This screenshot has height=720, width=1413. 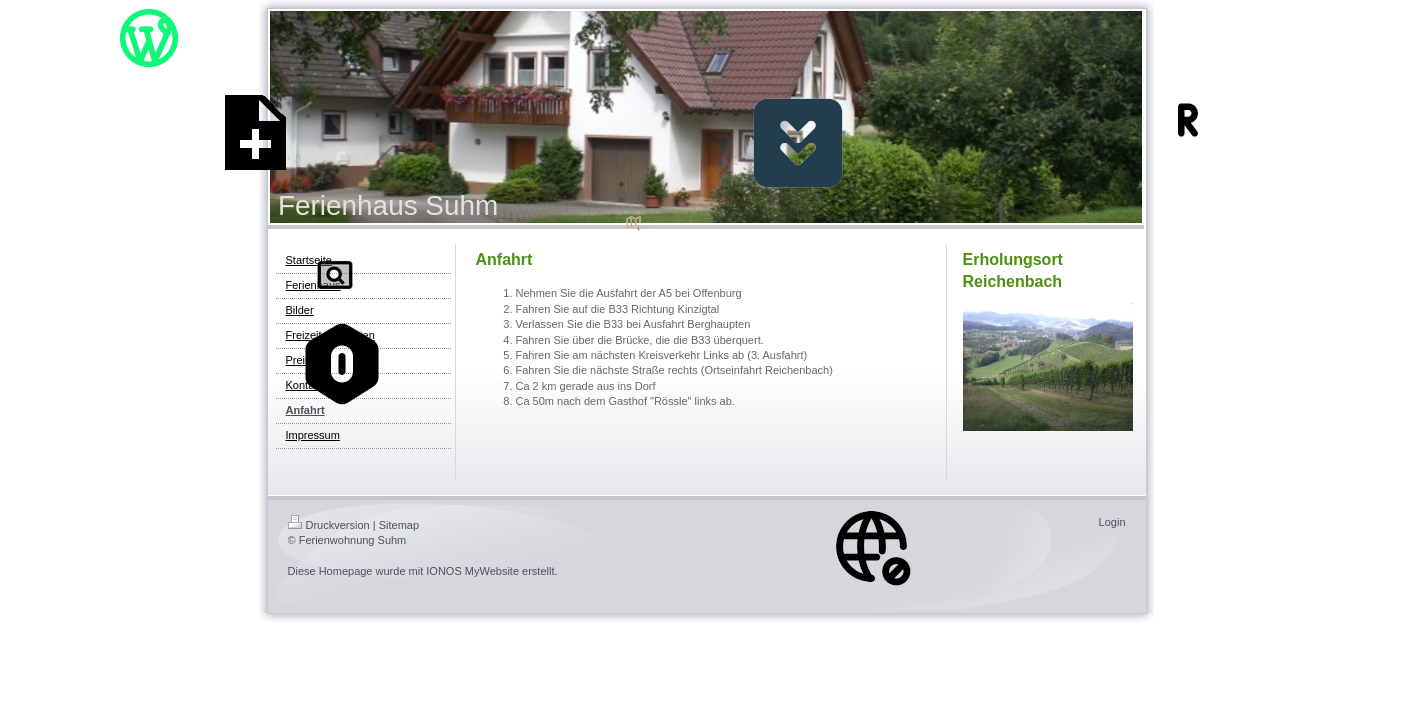 I want to click on link to wordpress site or blog, so click(x=149, y=38).